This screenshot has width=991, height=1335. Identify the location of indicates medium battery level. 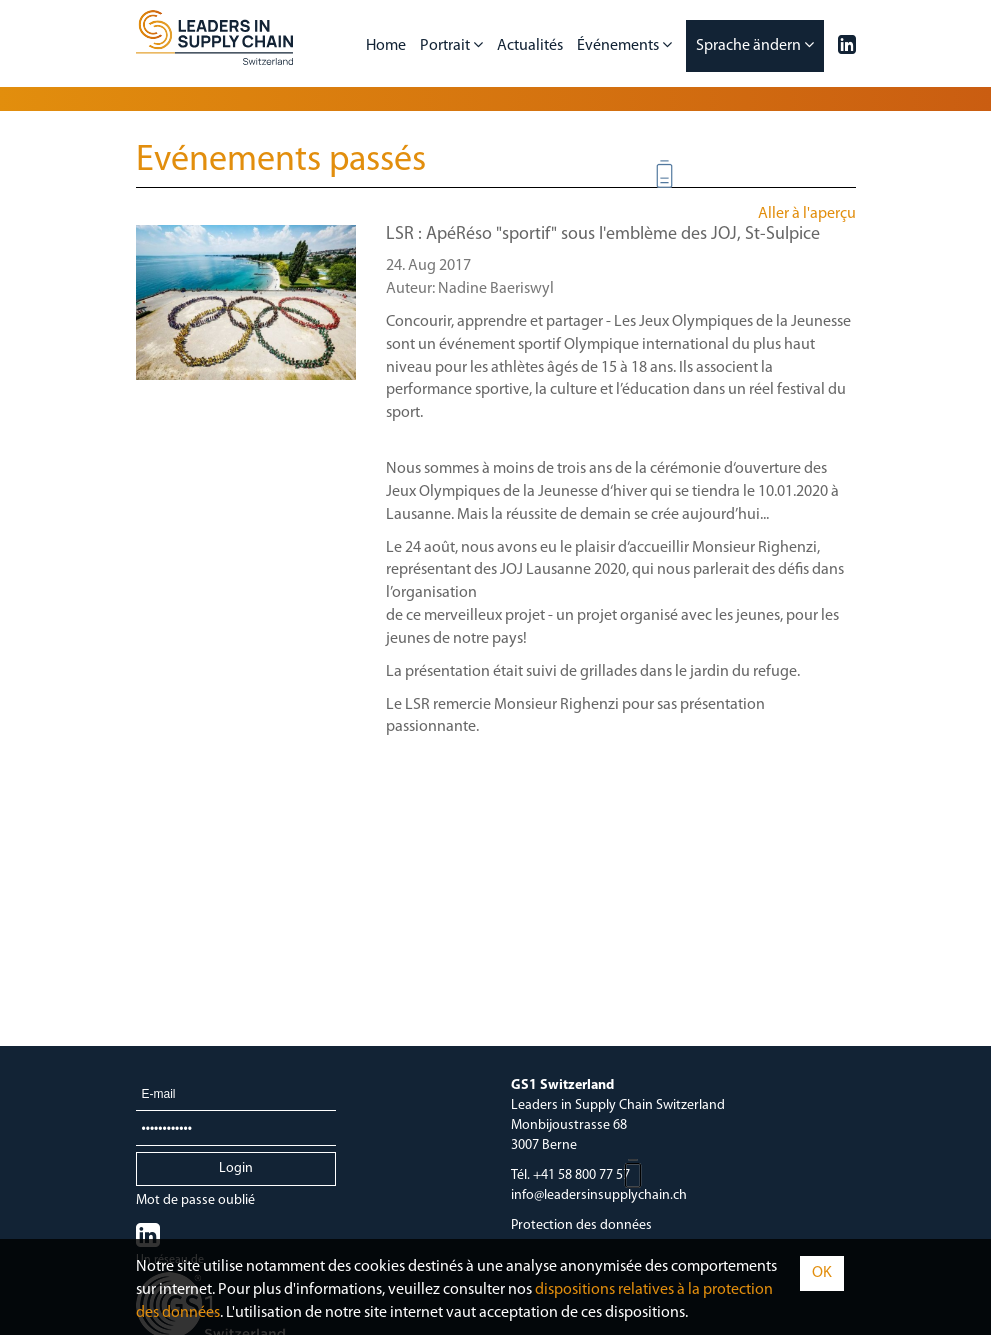
(664, 174).